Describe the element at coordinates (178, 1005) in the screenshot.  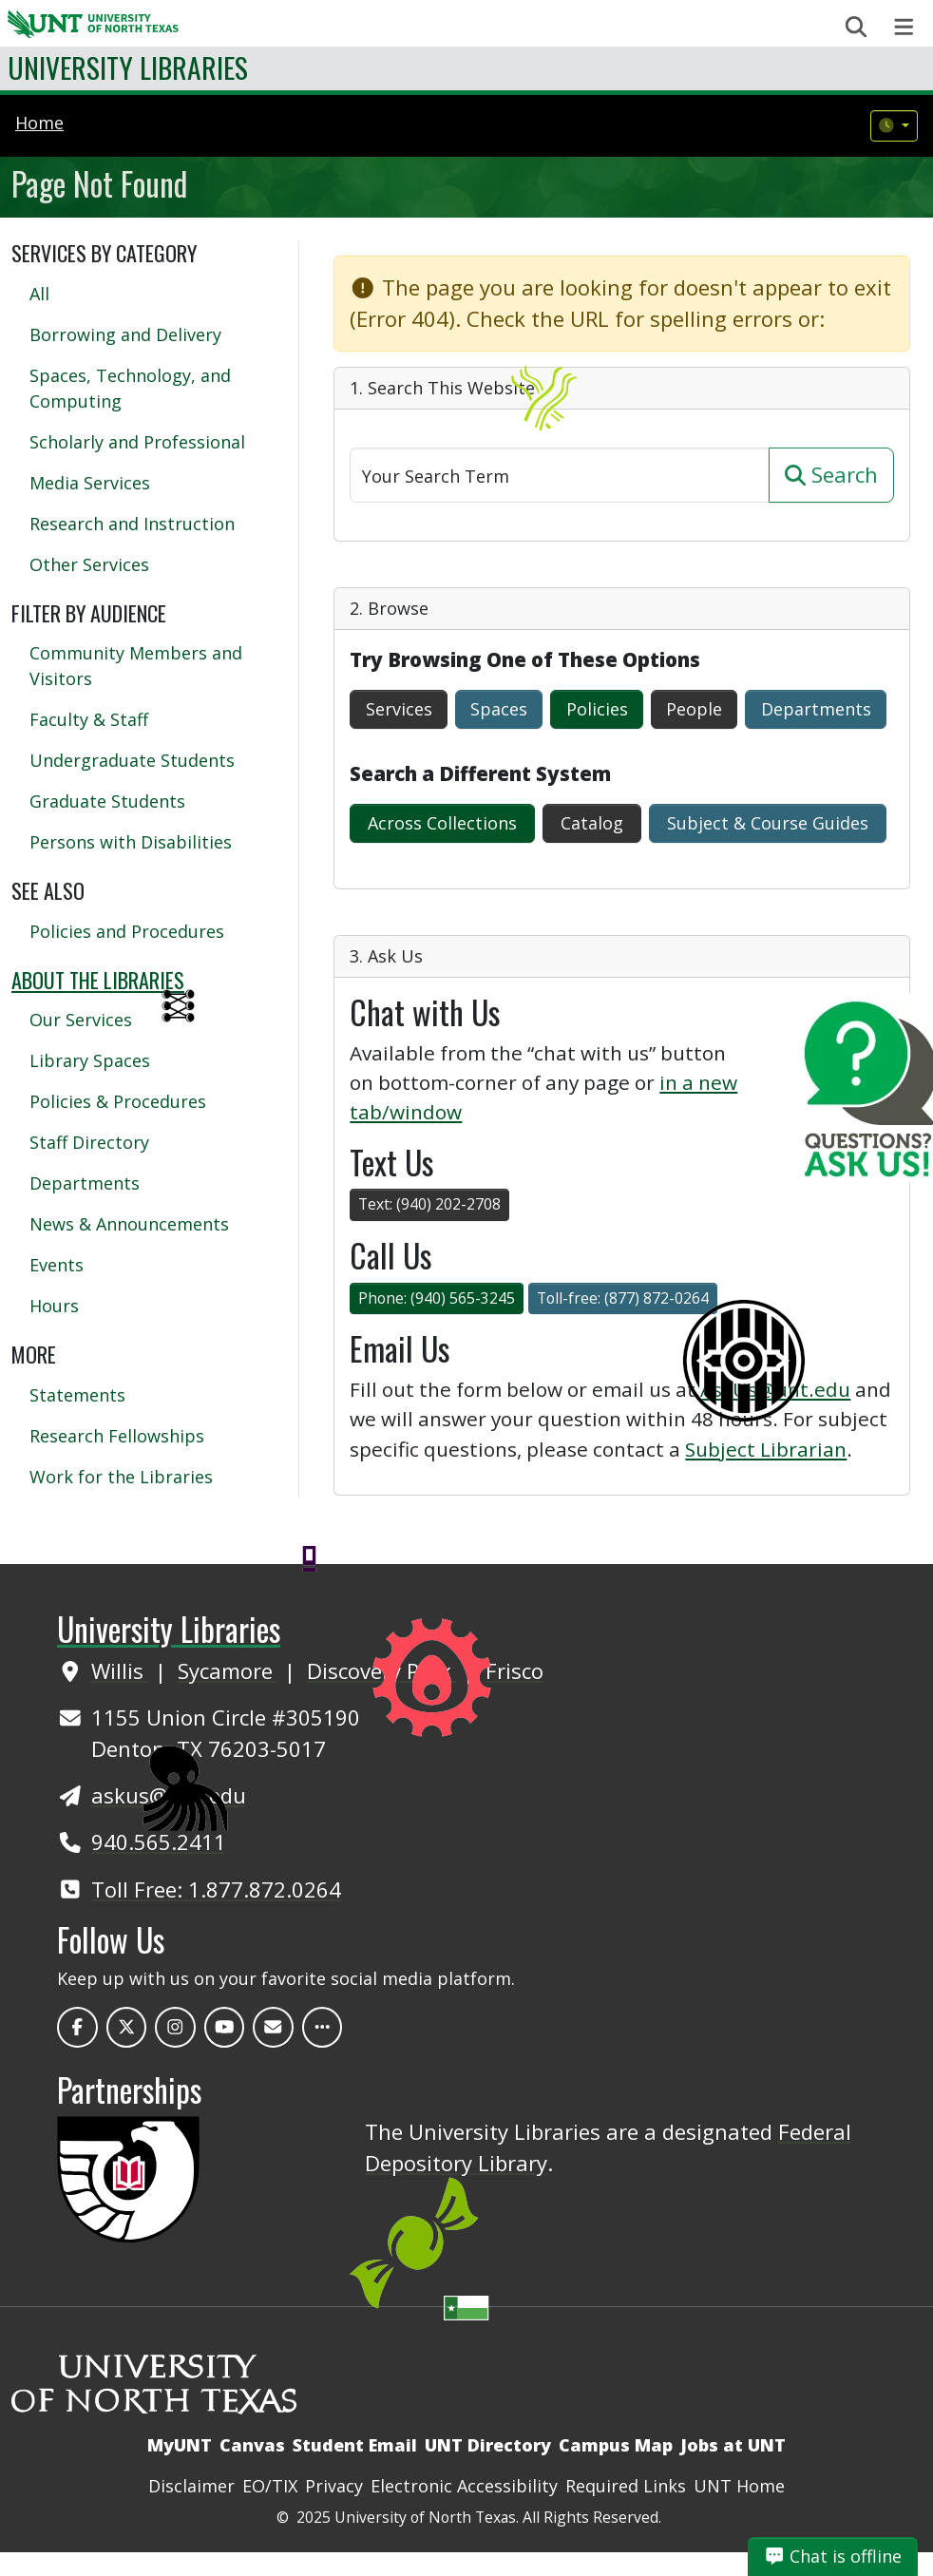
I see `neural network or machine learning feature` at that location.